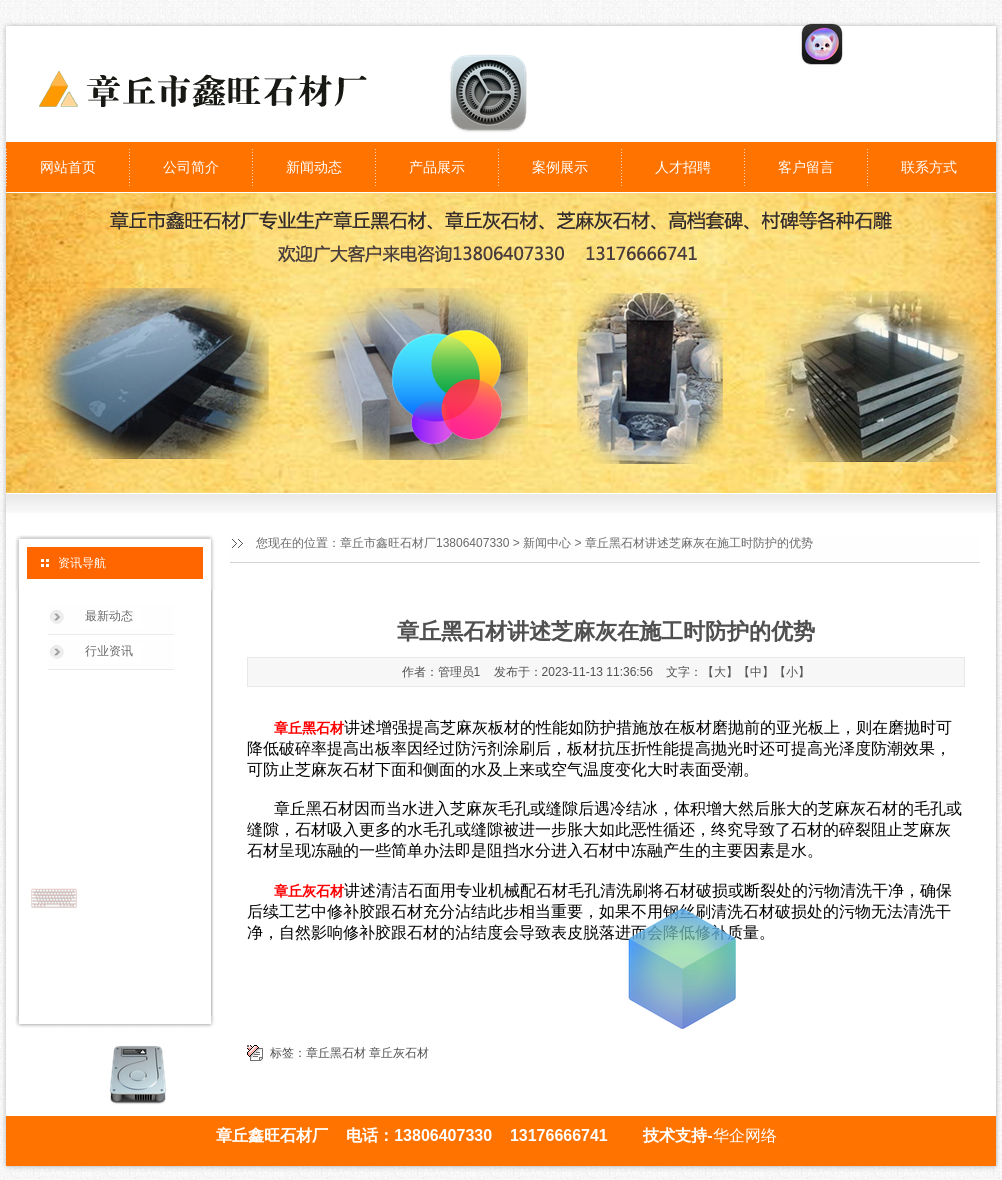 The image size is (1002, 1180). I want to click on open Game Center app, so click(447, 387).